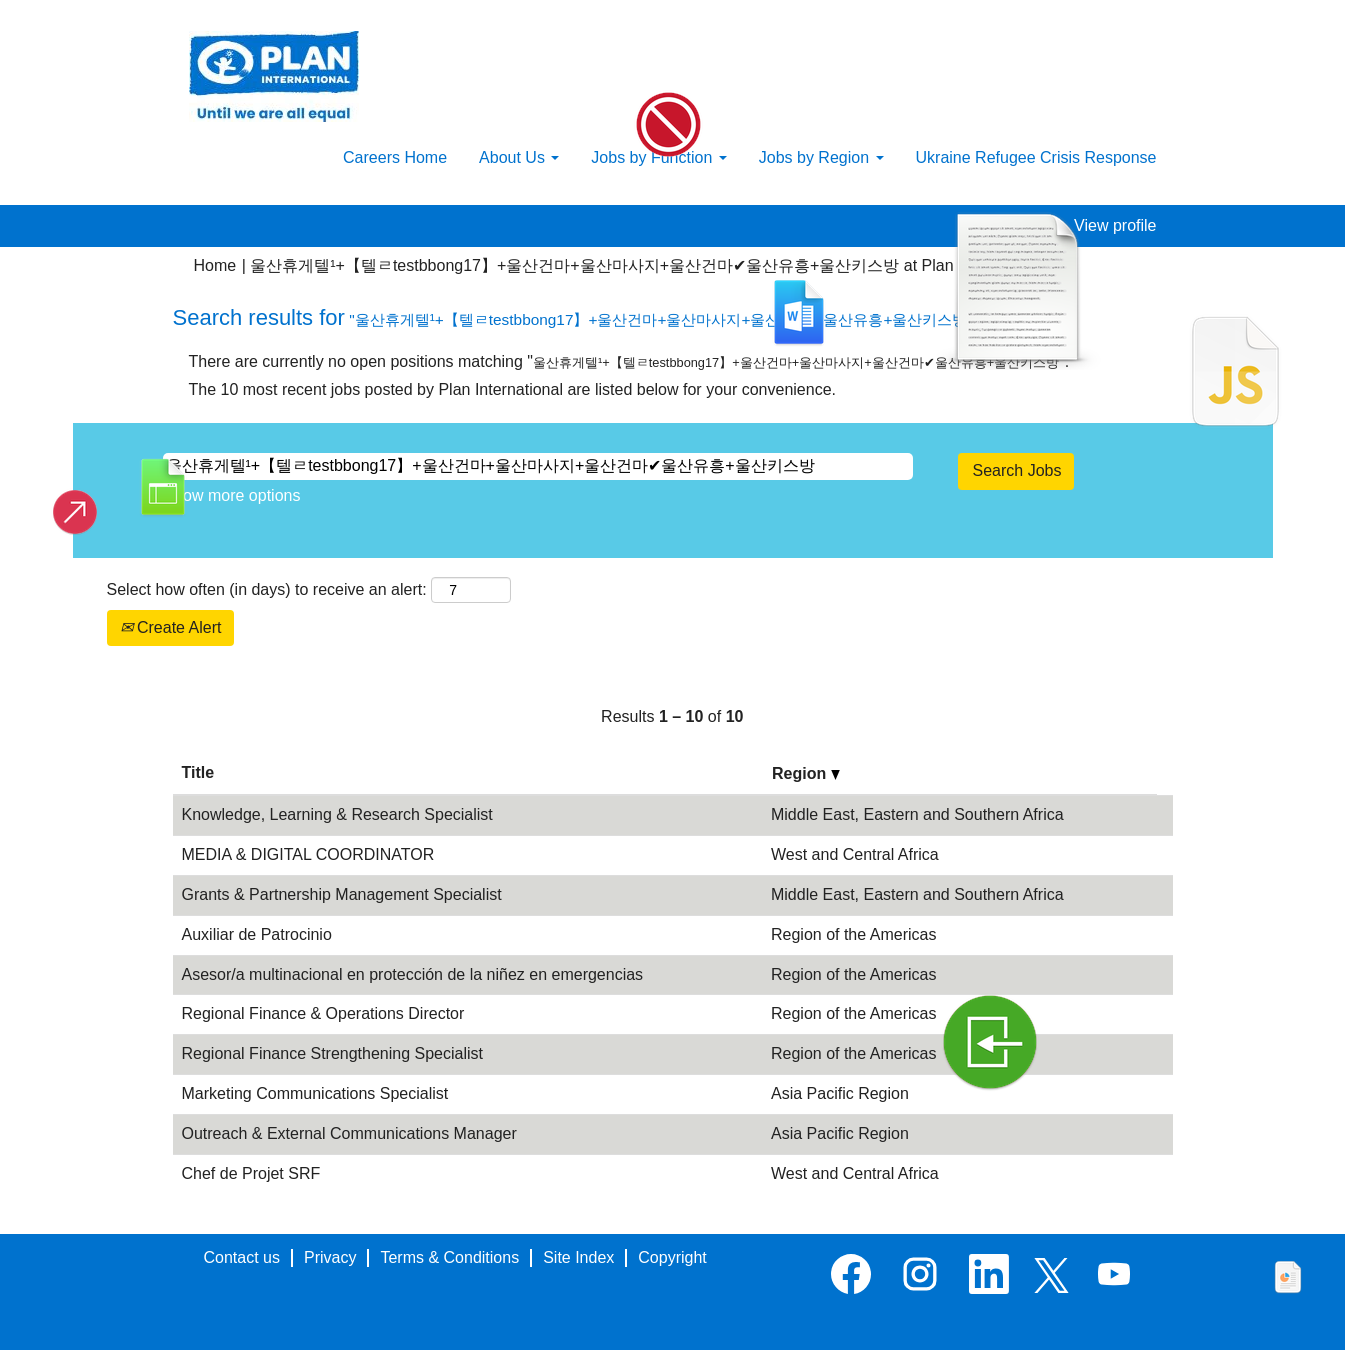  I want to click on open a Microsoft Word document, so click(799, 312).